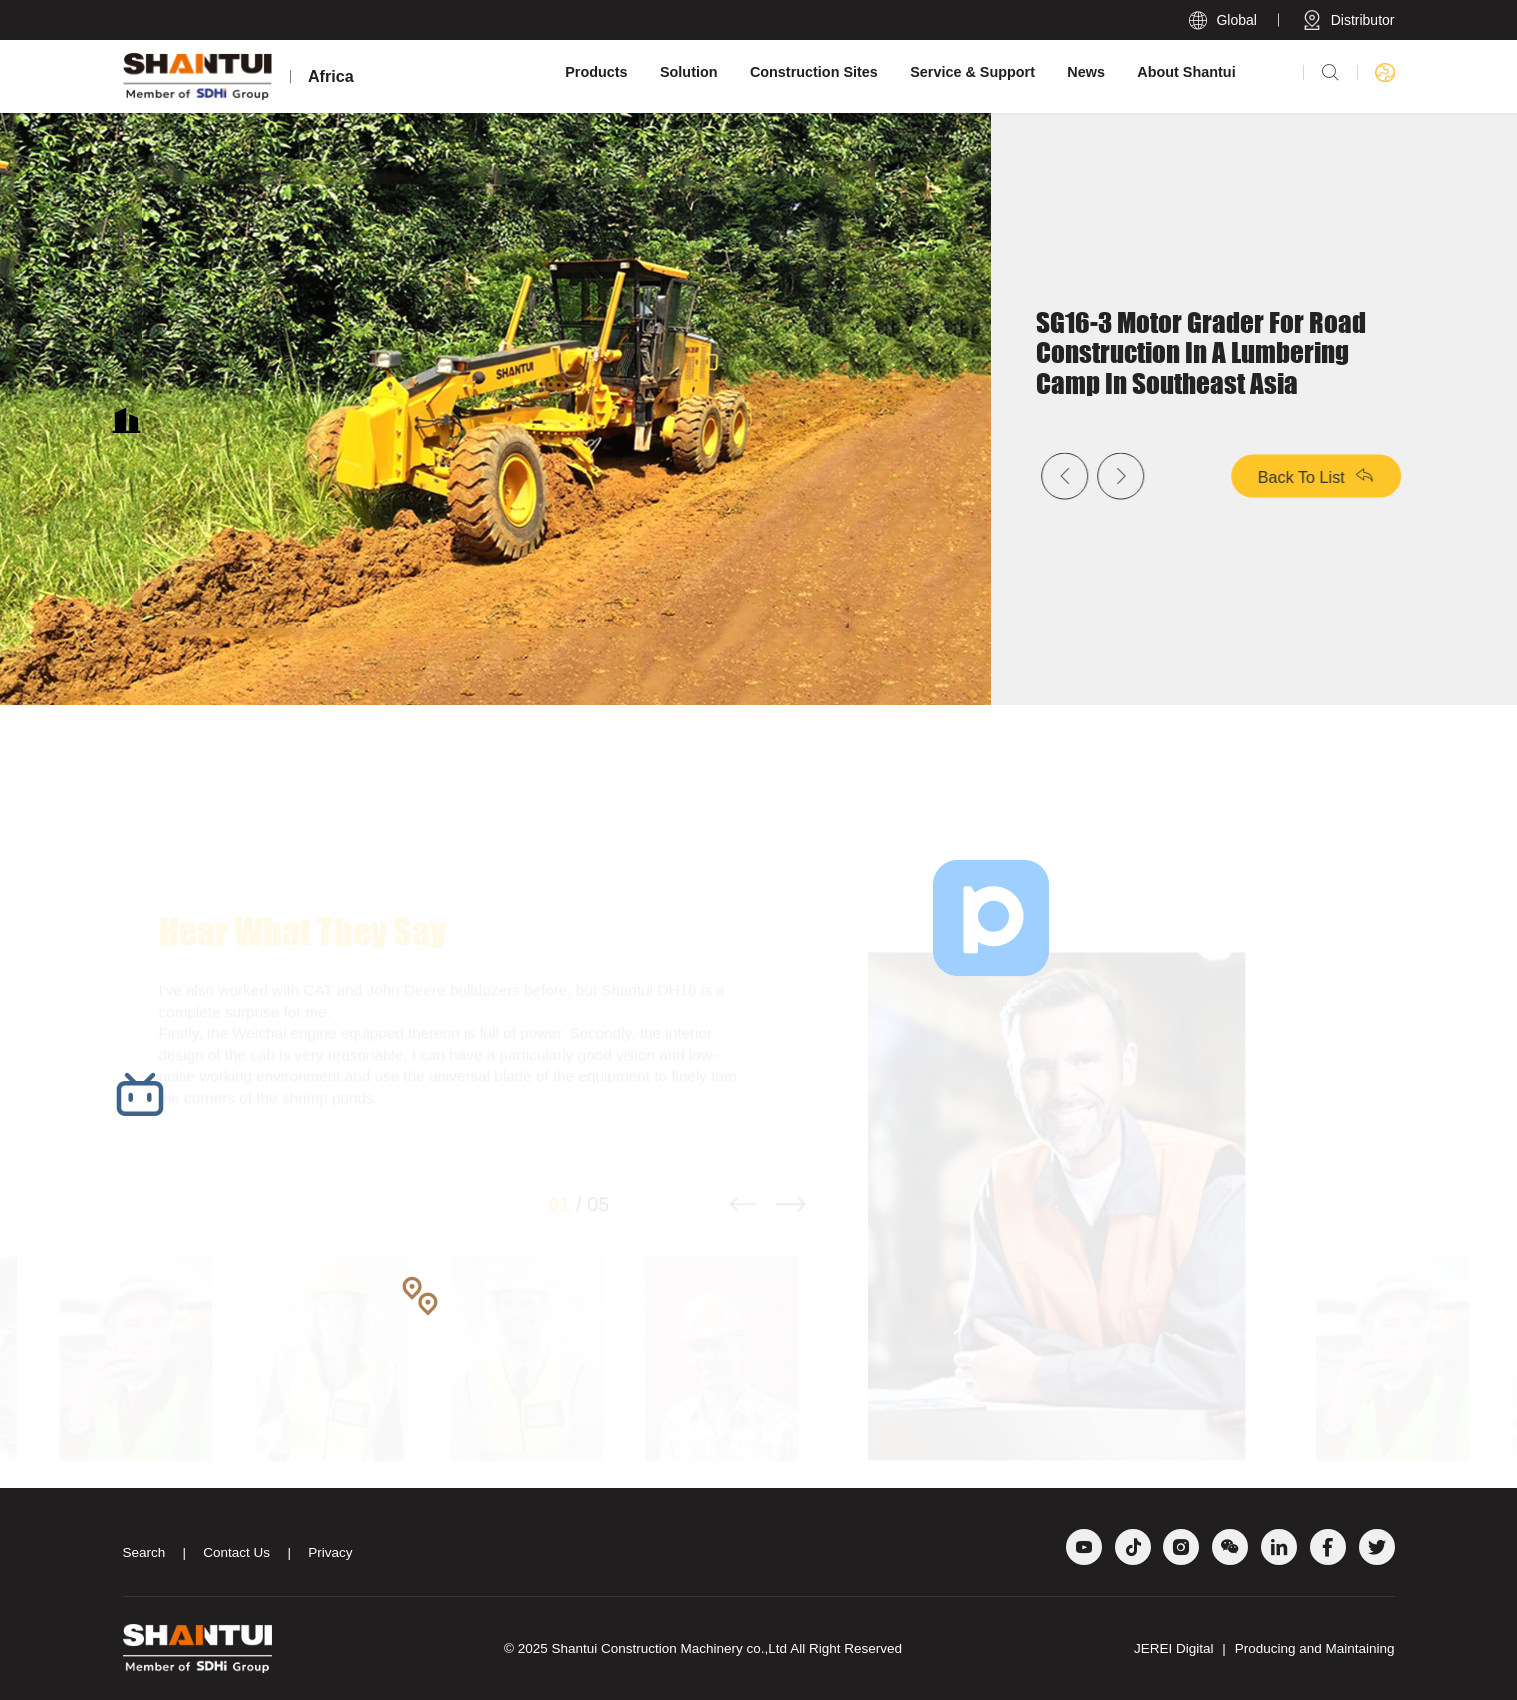 The height and width of the screenshot is (1700, 1517). What do you see at coordinates (420, 1296) in the screenshot?
I see `measure distance between two locations` at bounding box center [420, 1296].